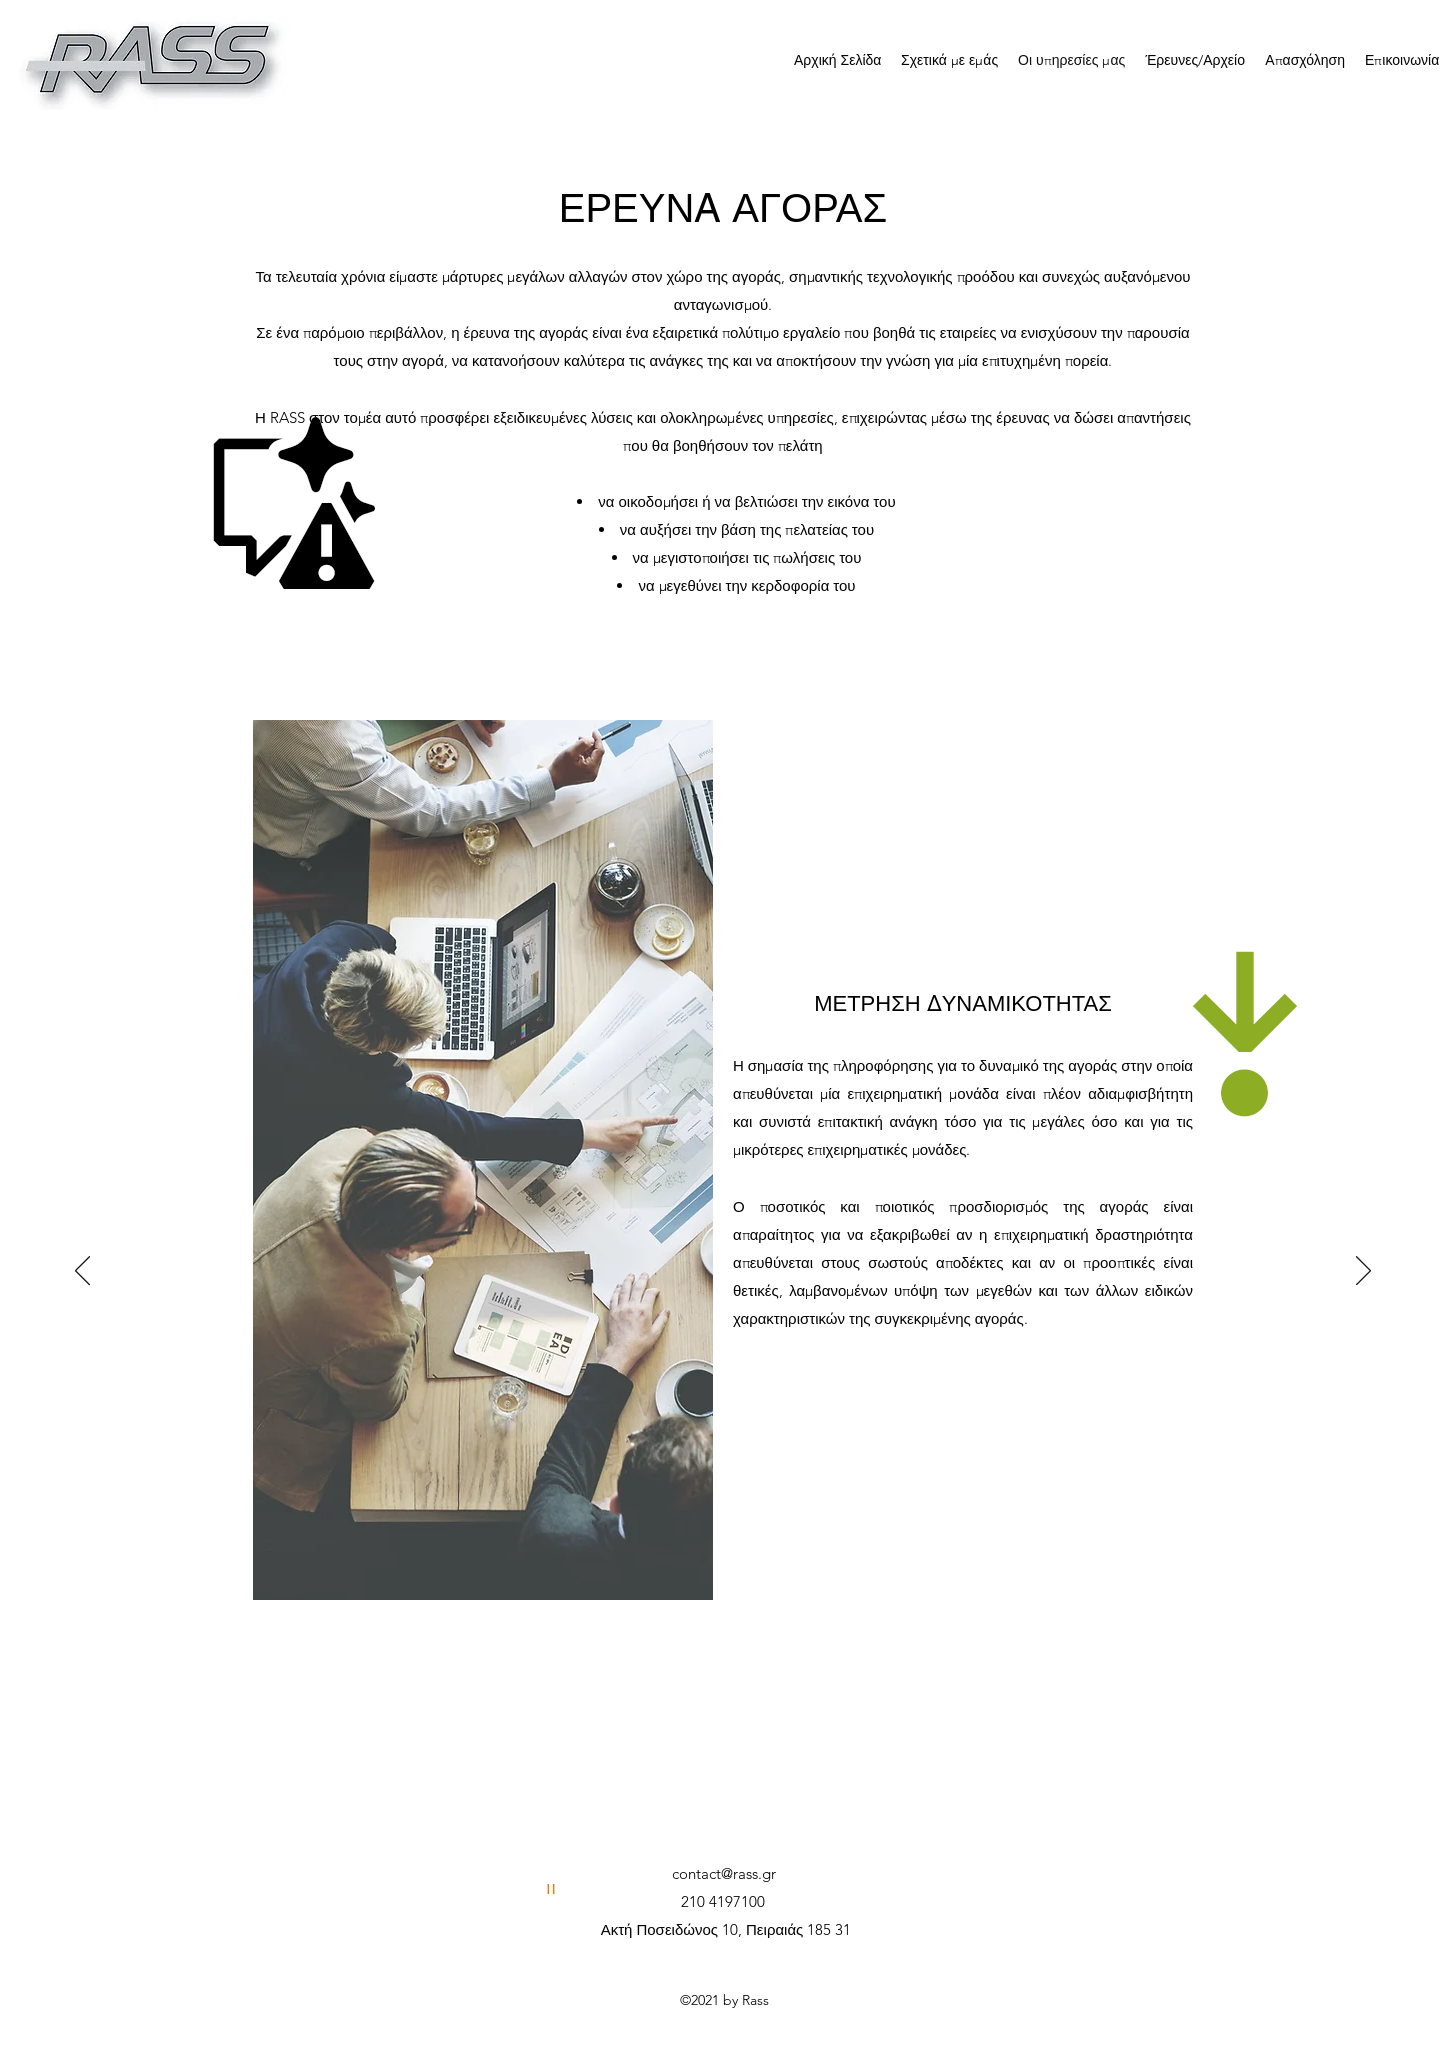 This screenshot has width=1446, height=2045. What do you see at coordinates (551, 1889) in the screenshot?
I see `pause debugging session` at bounding box center [551, 1889].